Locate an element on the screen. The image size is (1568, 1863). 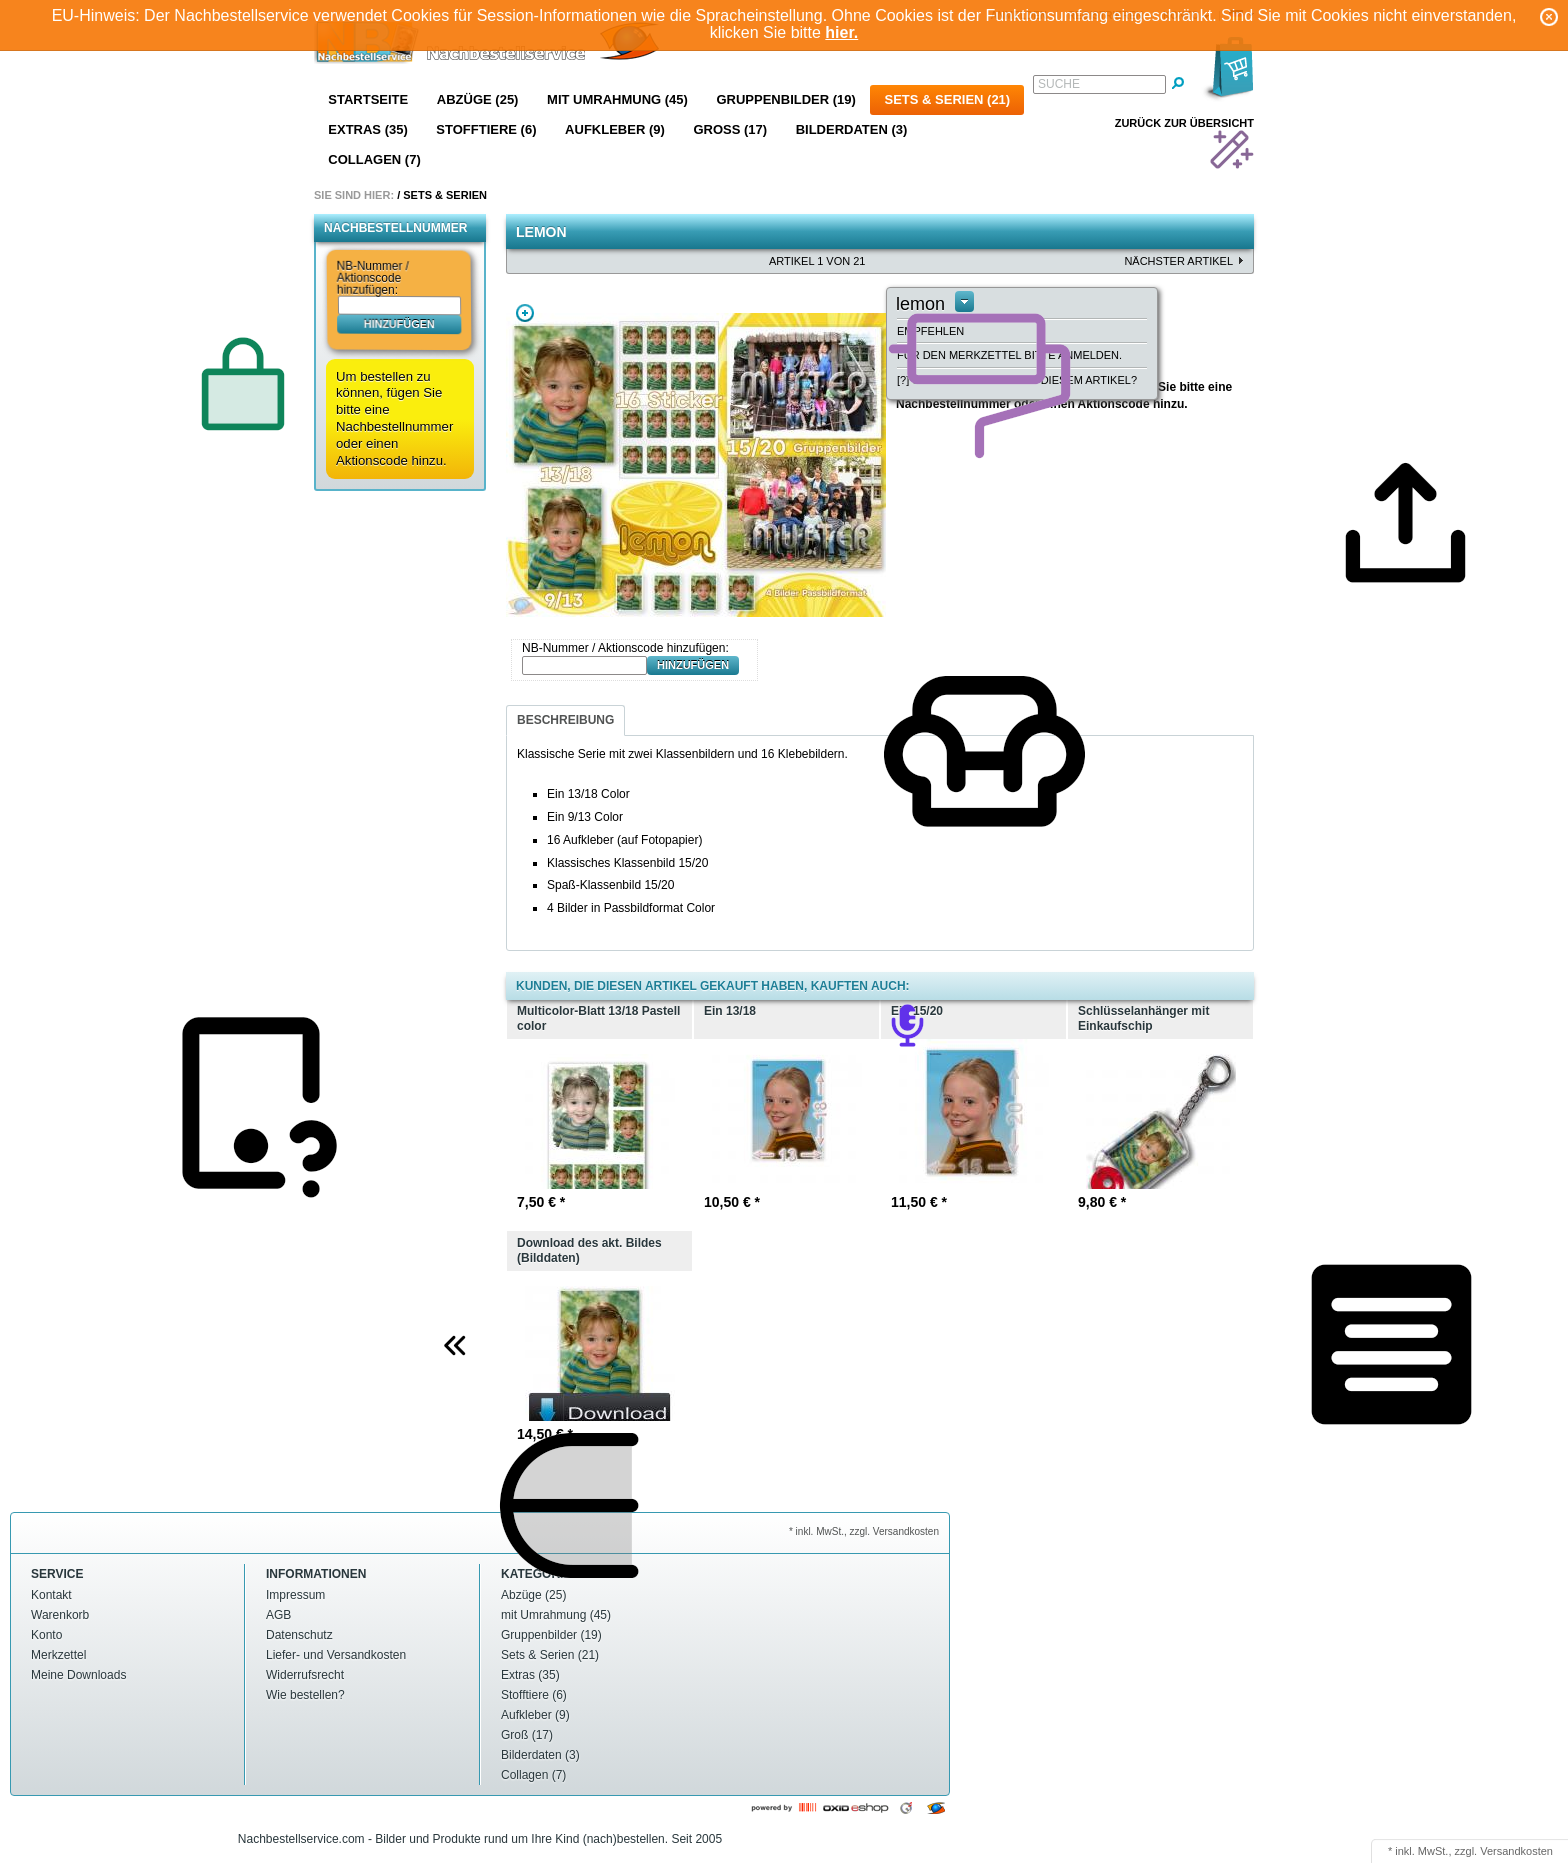
tap to record audio or voice message is located at coordinates (907, 1025).